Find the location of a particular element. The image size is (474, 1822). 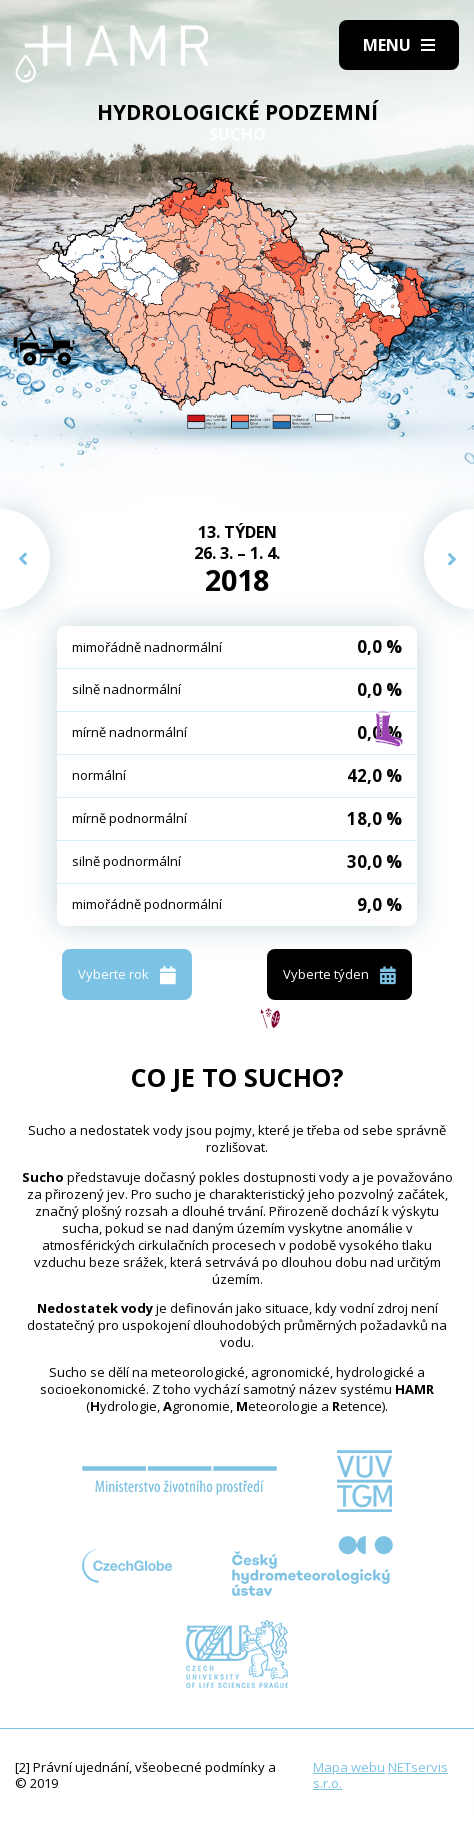

access tribal or primitive gear category is located at coordinates (270, 1018).